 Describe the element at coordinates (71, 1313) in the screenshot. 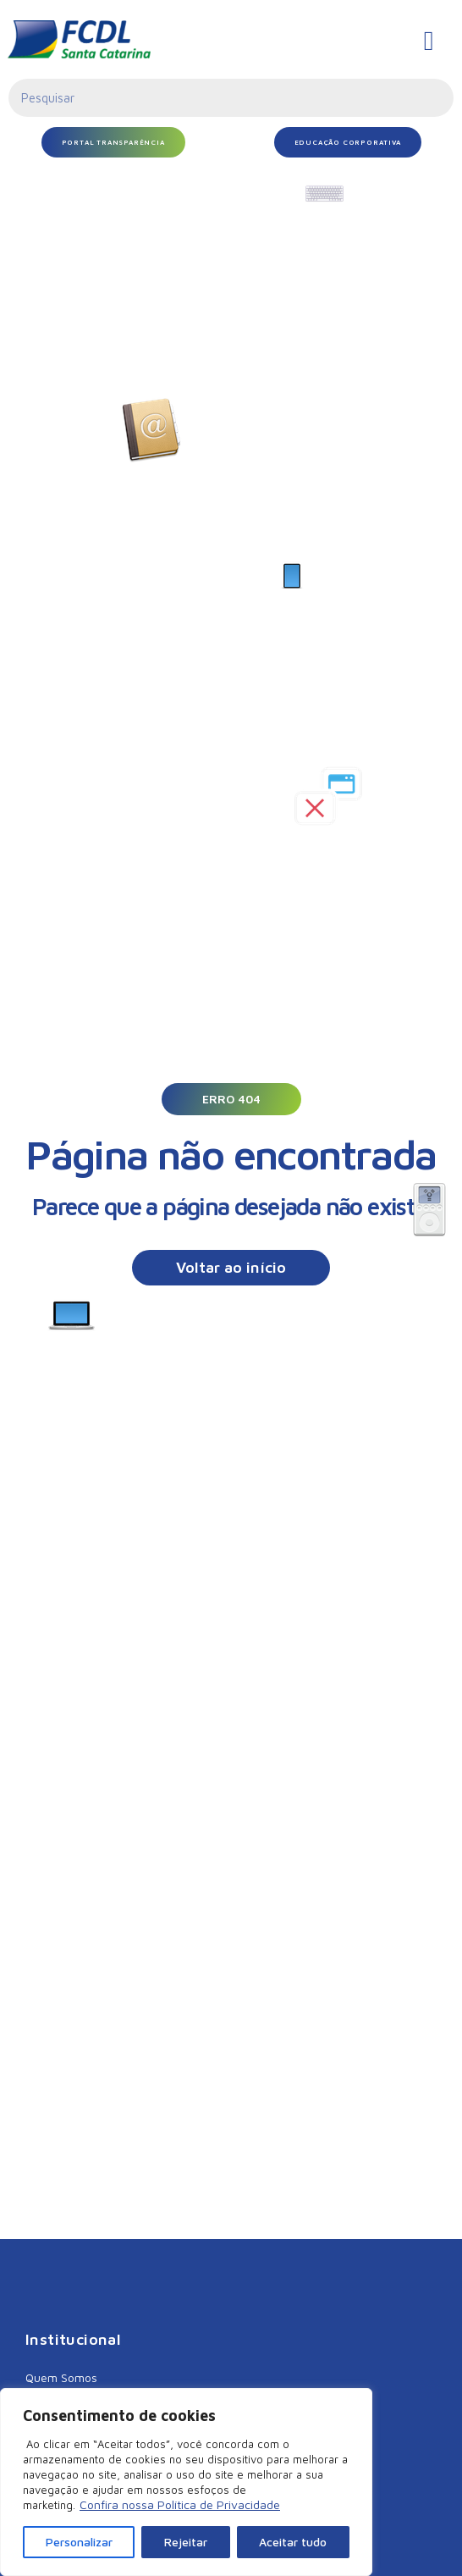

I see `indicates this macbook pro in system preferences` at that location.